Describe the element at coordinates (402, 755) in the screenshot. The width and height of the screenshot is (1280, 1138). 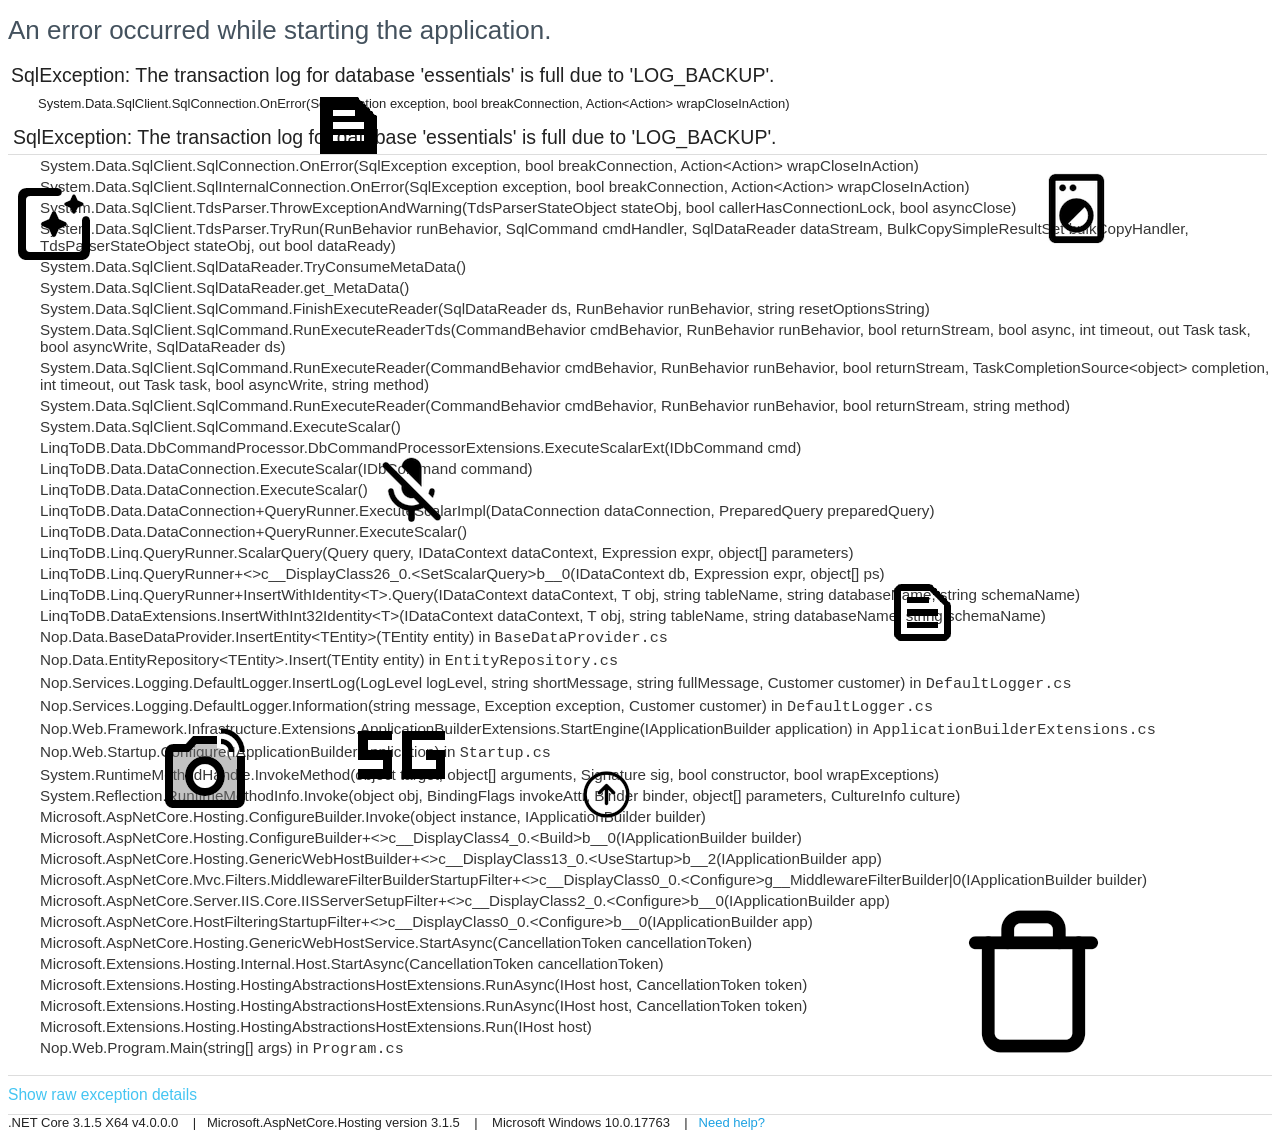
I see `indicates 5G network connectivity status` at that location.